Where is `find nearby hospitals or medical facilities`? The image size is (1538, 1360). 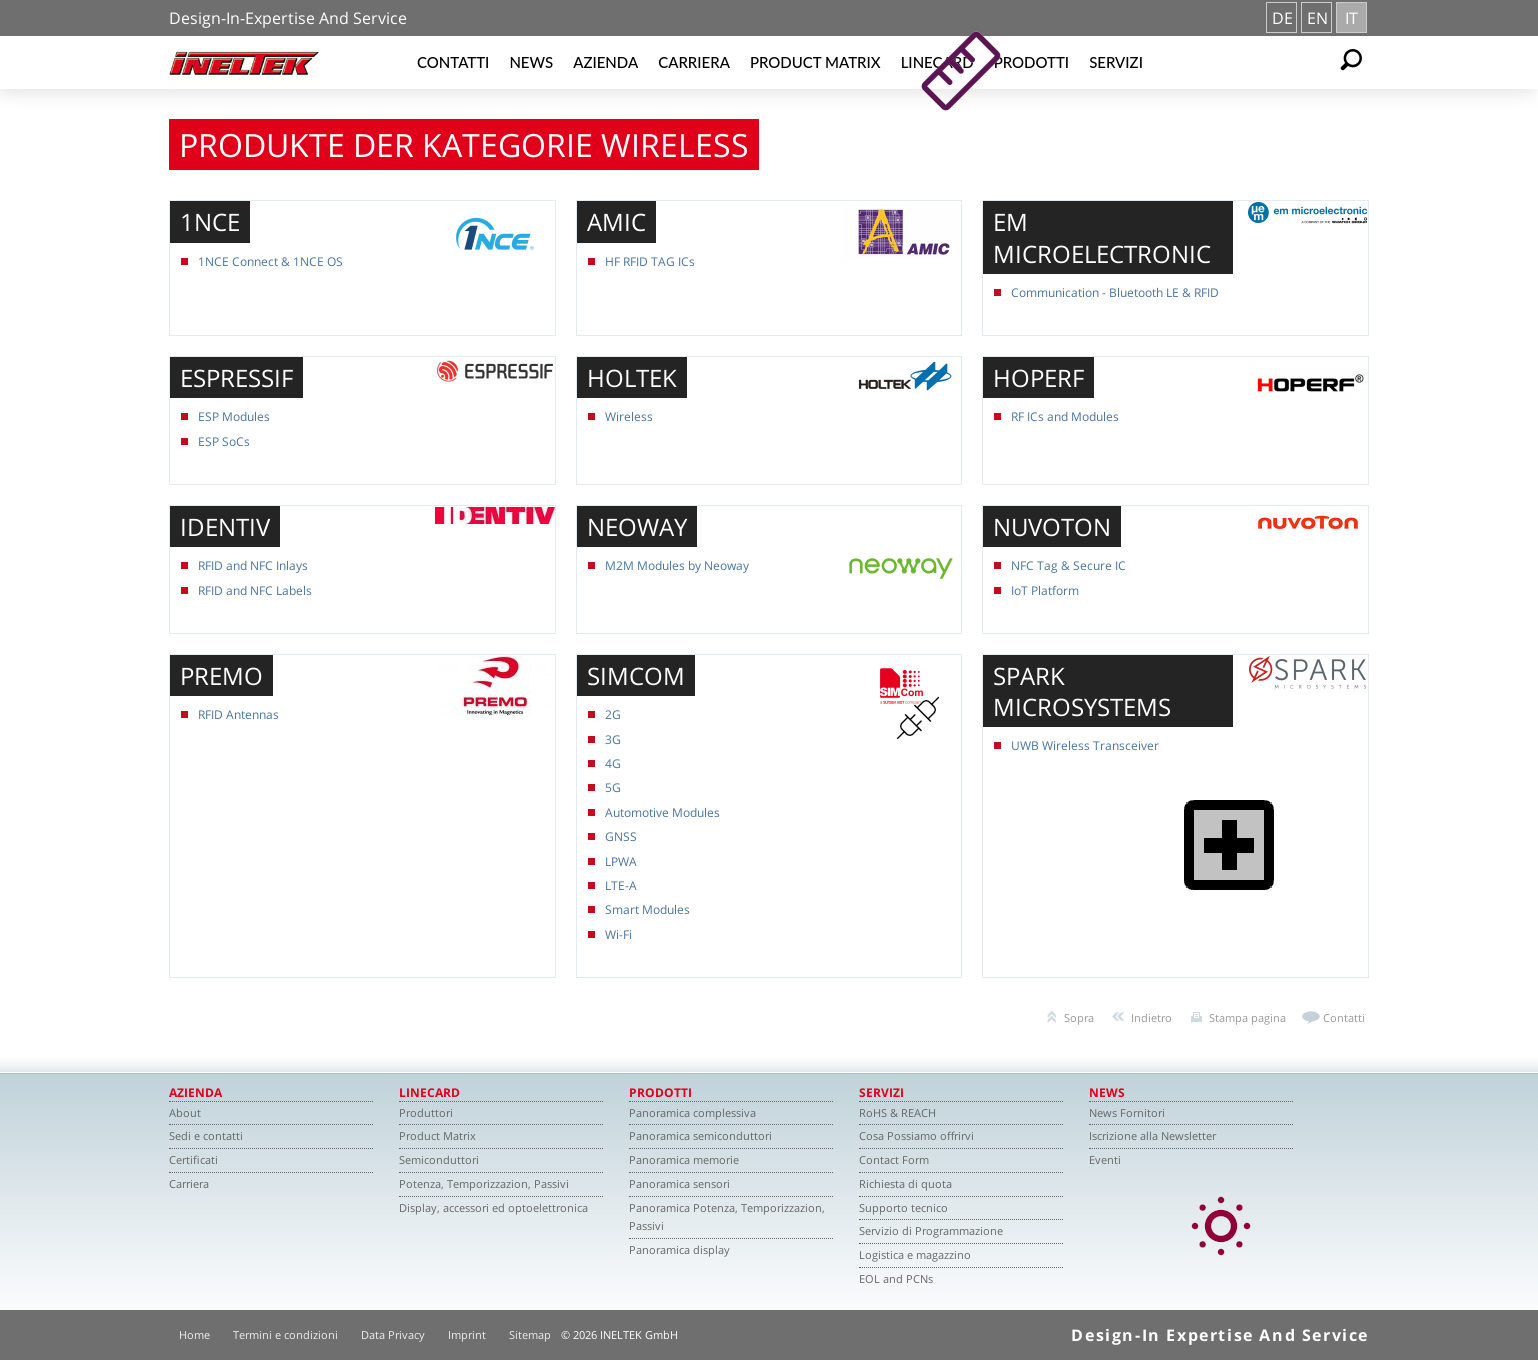 find nearby hospitals or medical facilities is located at coordinates (1229, 845).